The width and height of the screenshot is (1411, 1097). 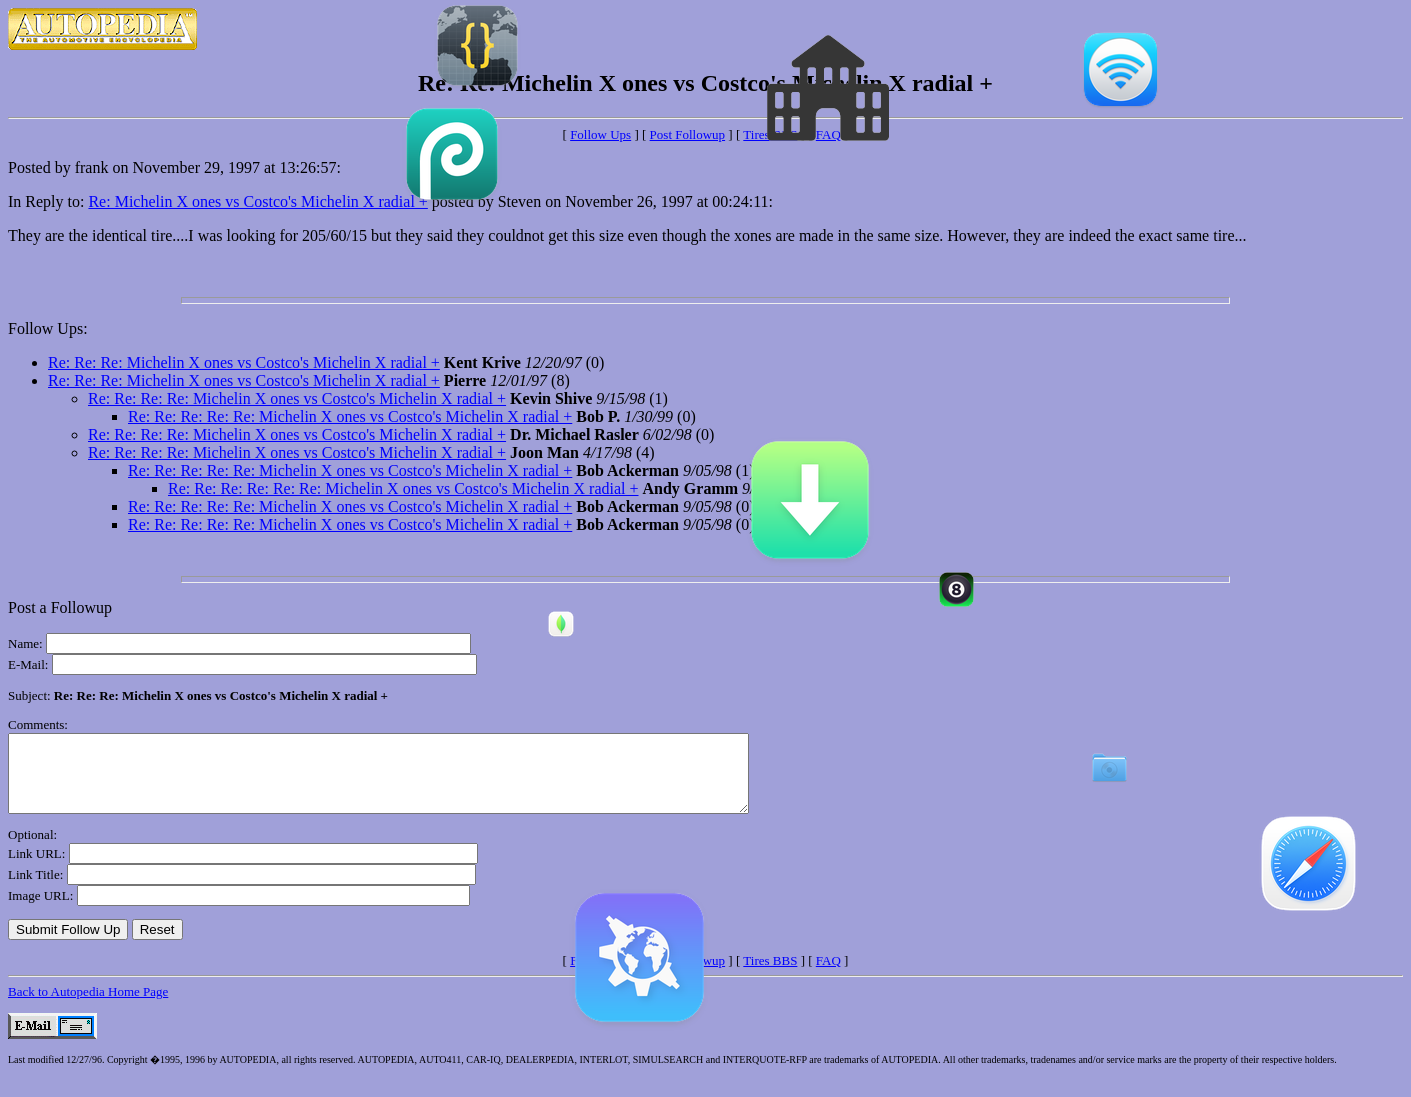 I want to click on open your recordings folder, so click(x=1109, y=767).